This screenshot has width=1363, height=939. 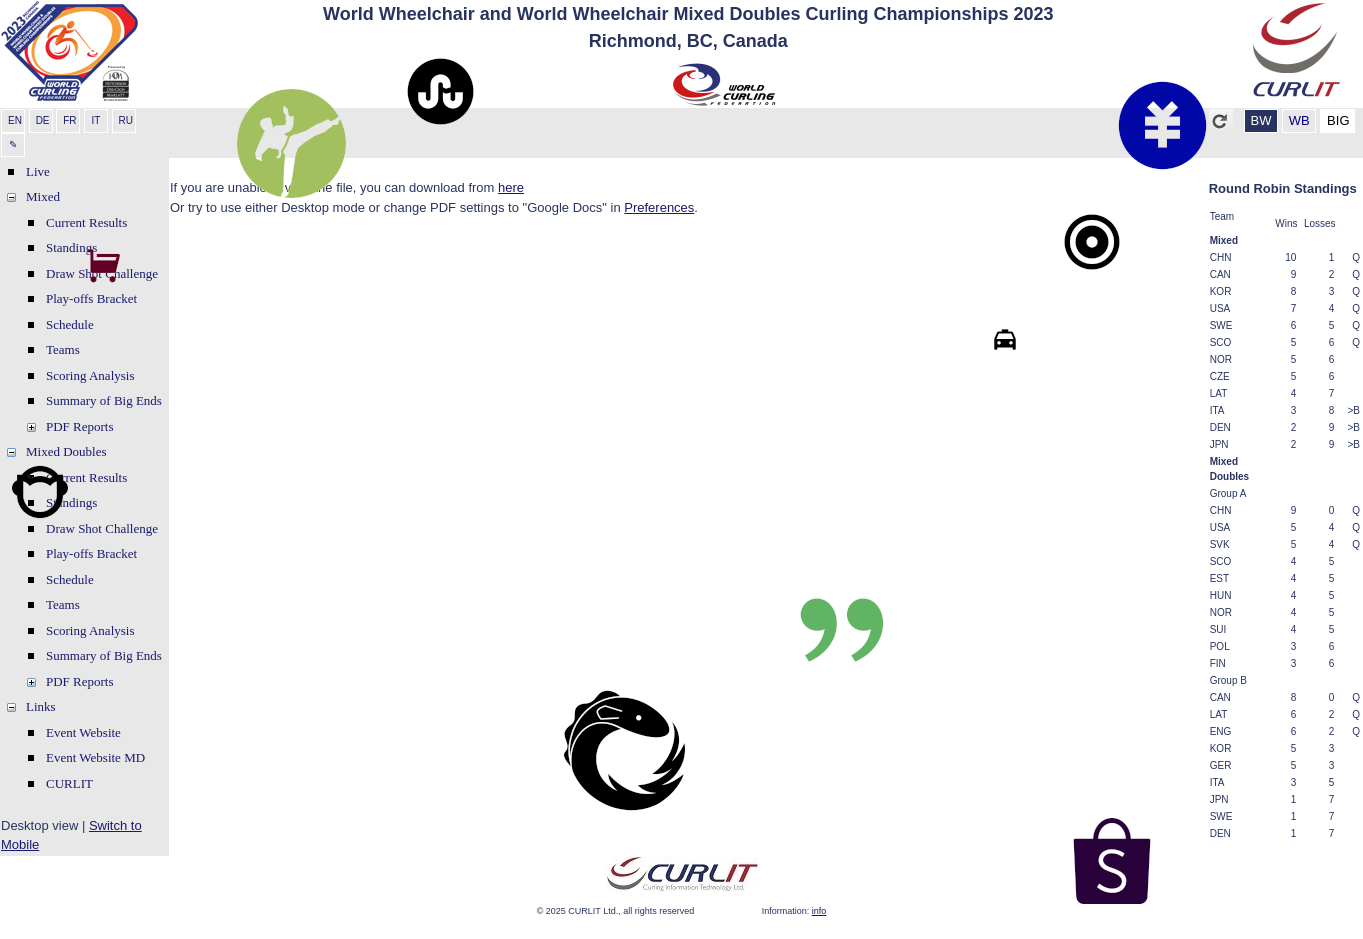 What do you see at coordinates (439, 91) in the screenshot?
I see `stumbleupon social media logo` at bounding box center [439, 91].